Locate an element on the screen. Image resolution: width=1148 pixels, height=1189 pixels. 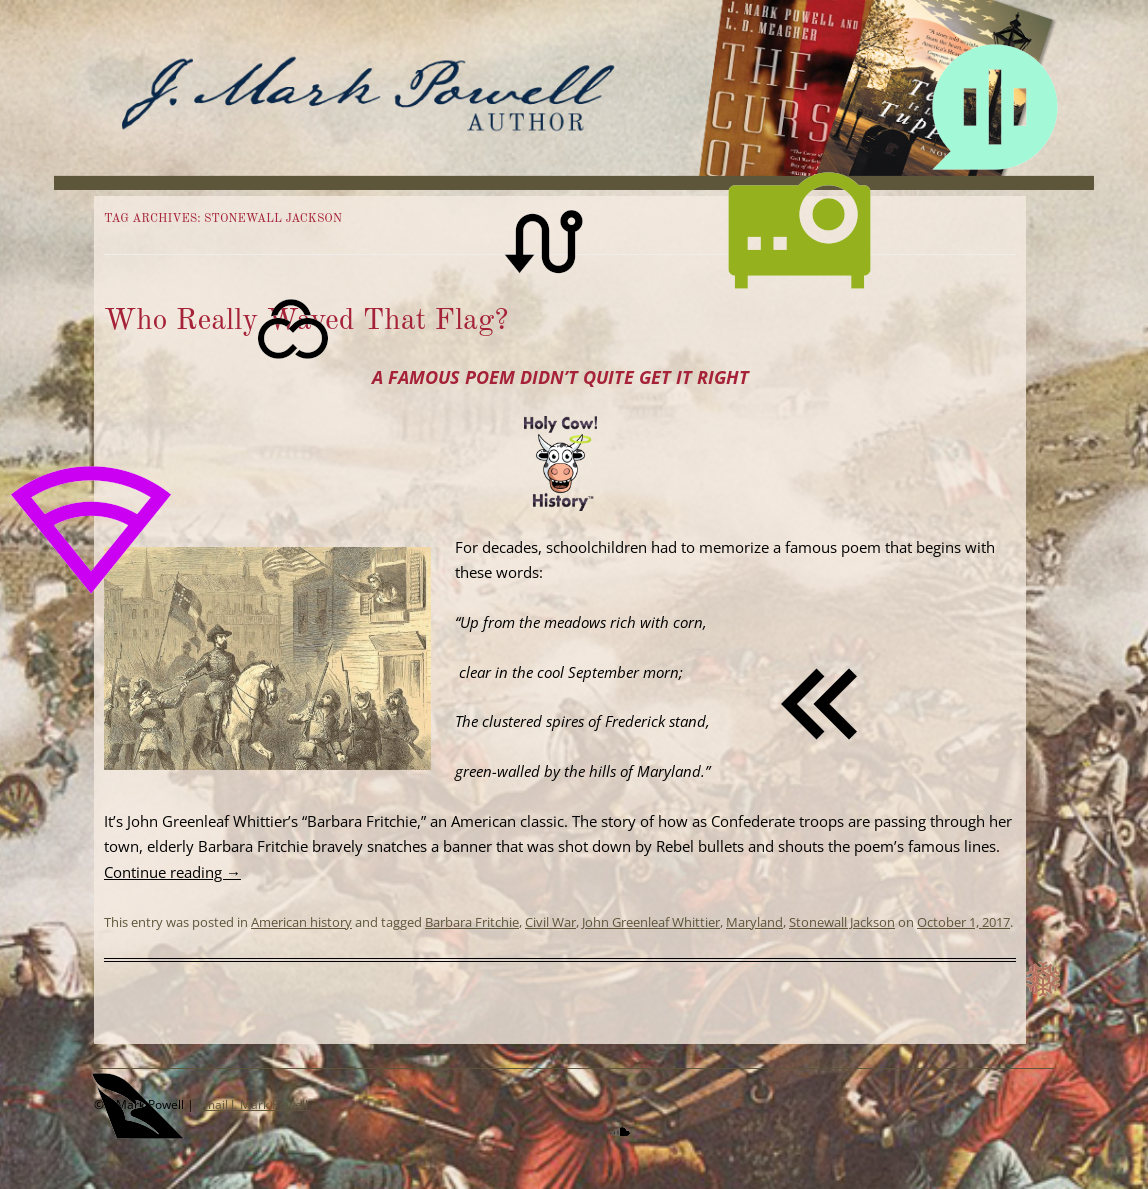
open soundcloud app is located at coordinates (620, 1132).